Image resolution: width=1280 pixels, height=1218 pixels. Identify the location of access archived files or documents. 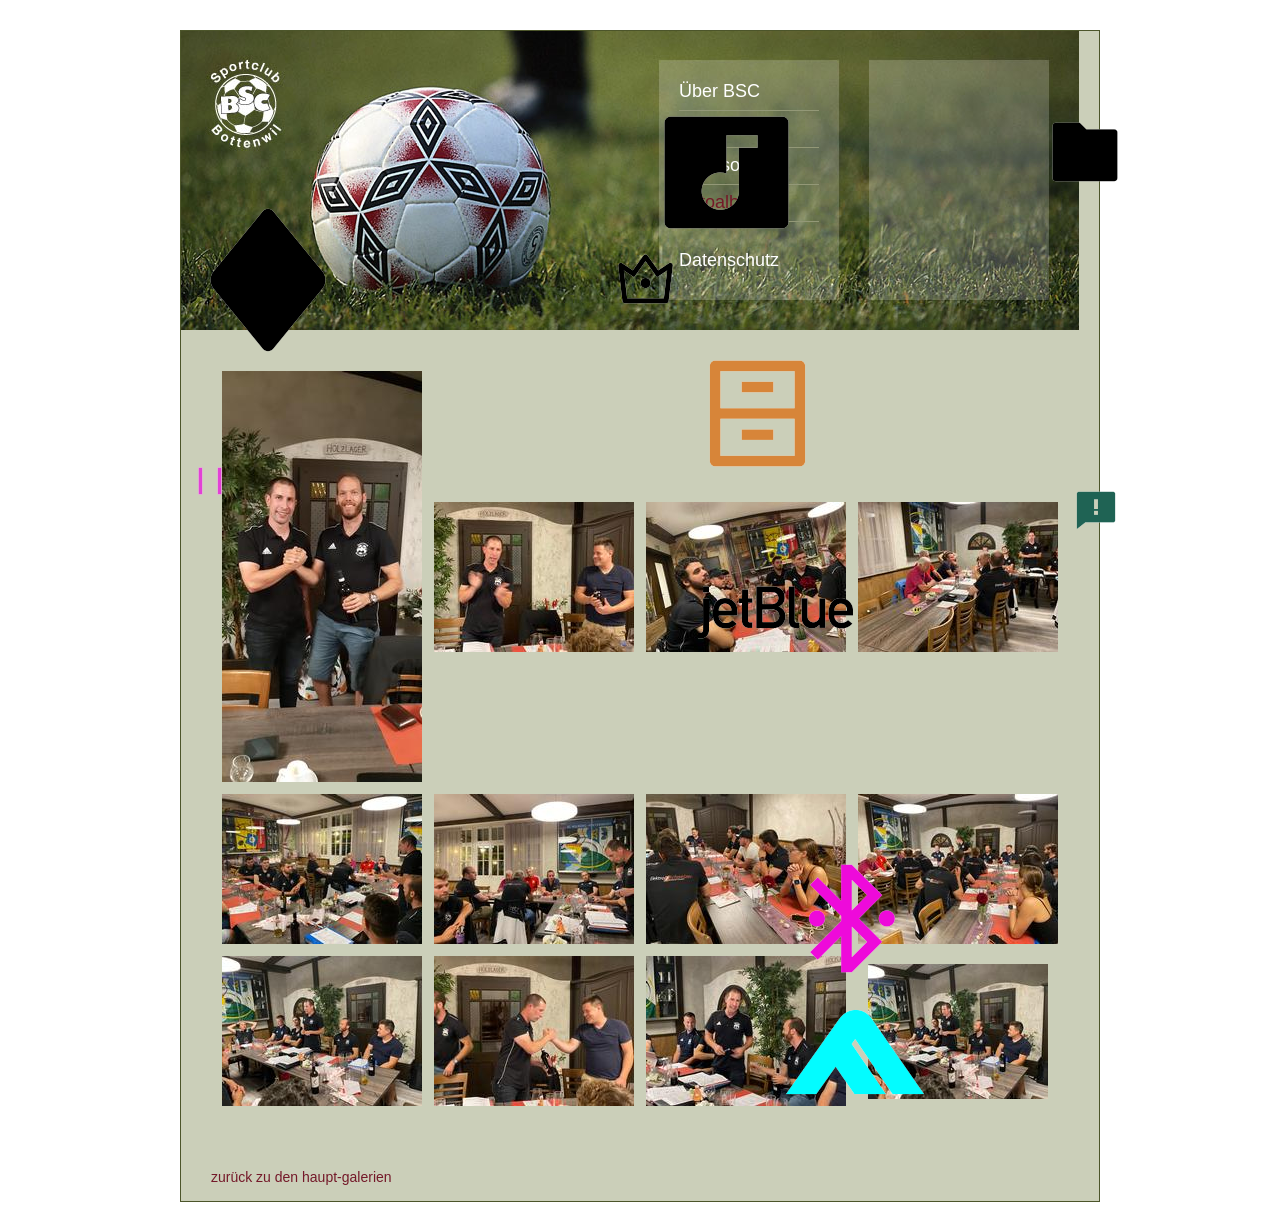
(757, 413).